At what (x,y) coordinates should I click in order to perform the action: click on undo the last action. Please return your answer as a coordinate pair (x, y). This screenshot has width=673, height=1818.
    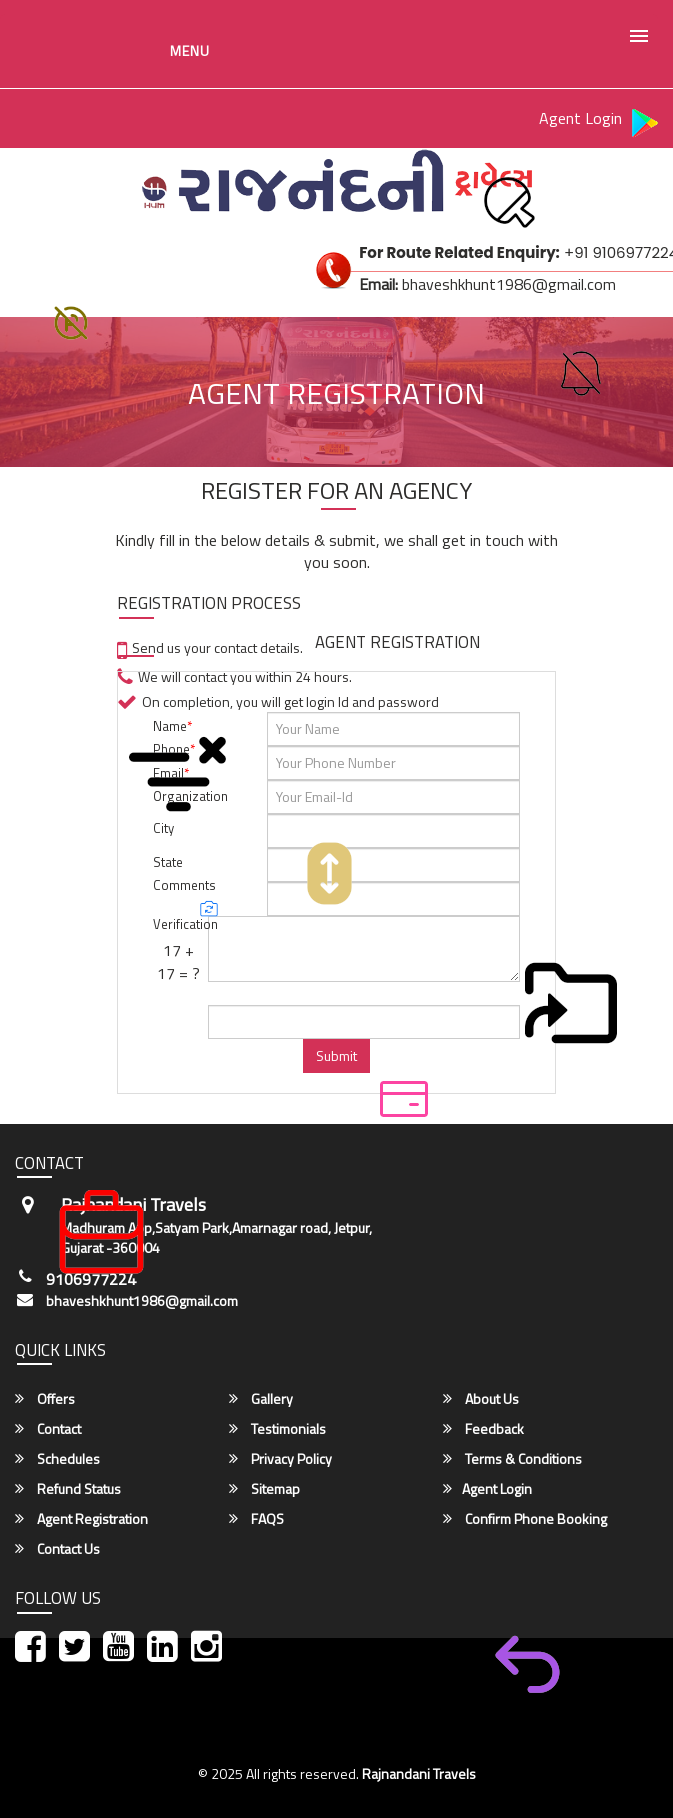
    Looking at the image, I should click on (527, 1665).